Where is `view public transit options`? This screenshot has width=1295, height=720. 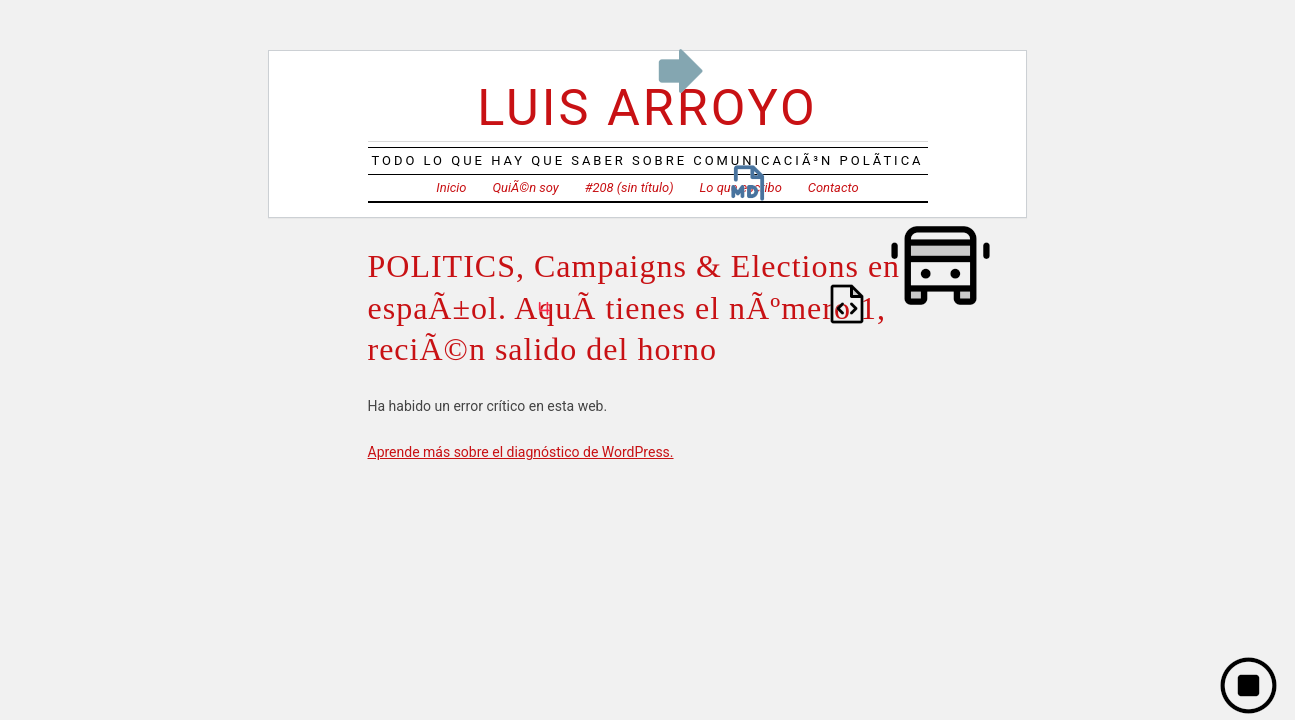
view public transit options is located at coordinates (940, 265).